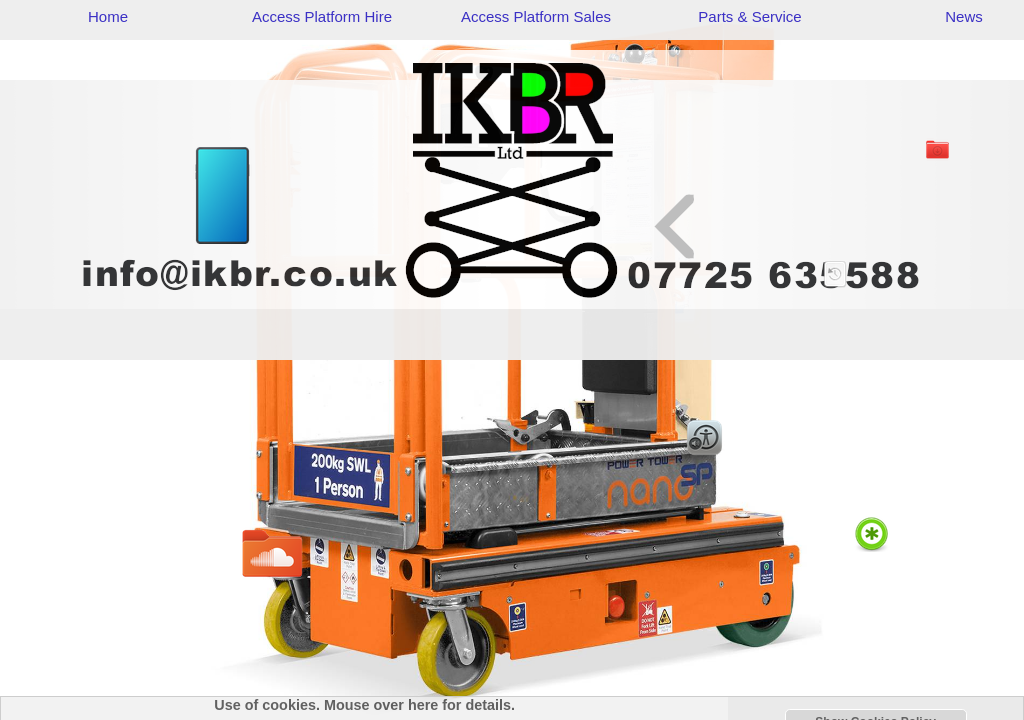  I want to click on a deleted file in the trash, so click(835, 274).